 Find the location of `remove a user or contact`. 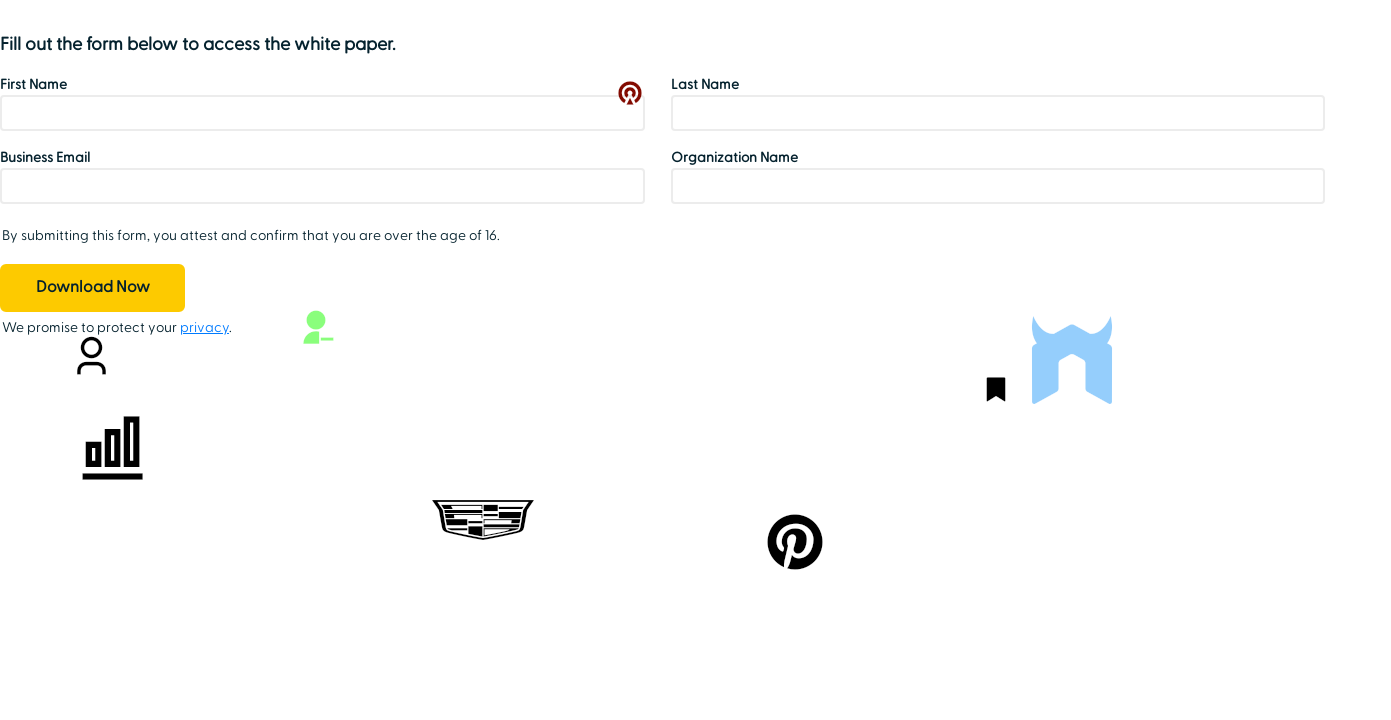

remove a user or contact is located at coordinates (316, 328).